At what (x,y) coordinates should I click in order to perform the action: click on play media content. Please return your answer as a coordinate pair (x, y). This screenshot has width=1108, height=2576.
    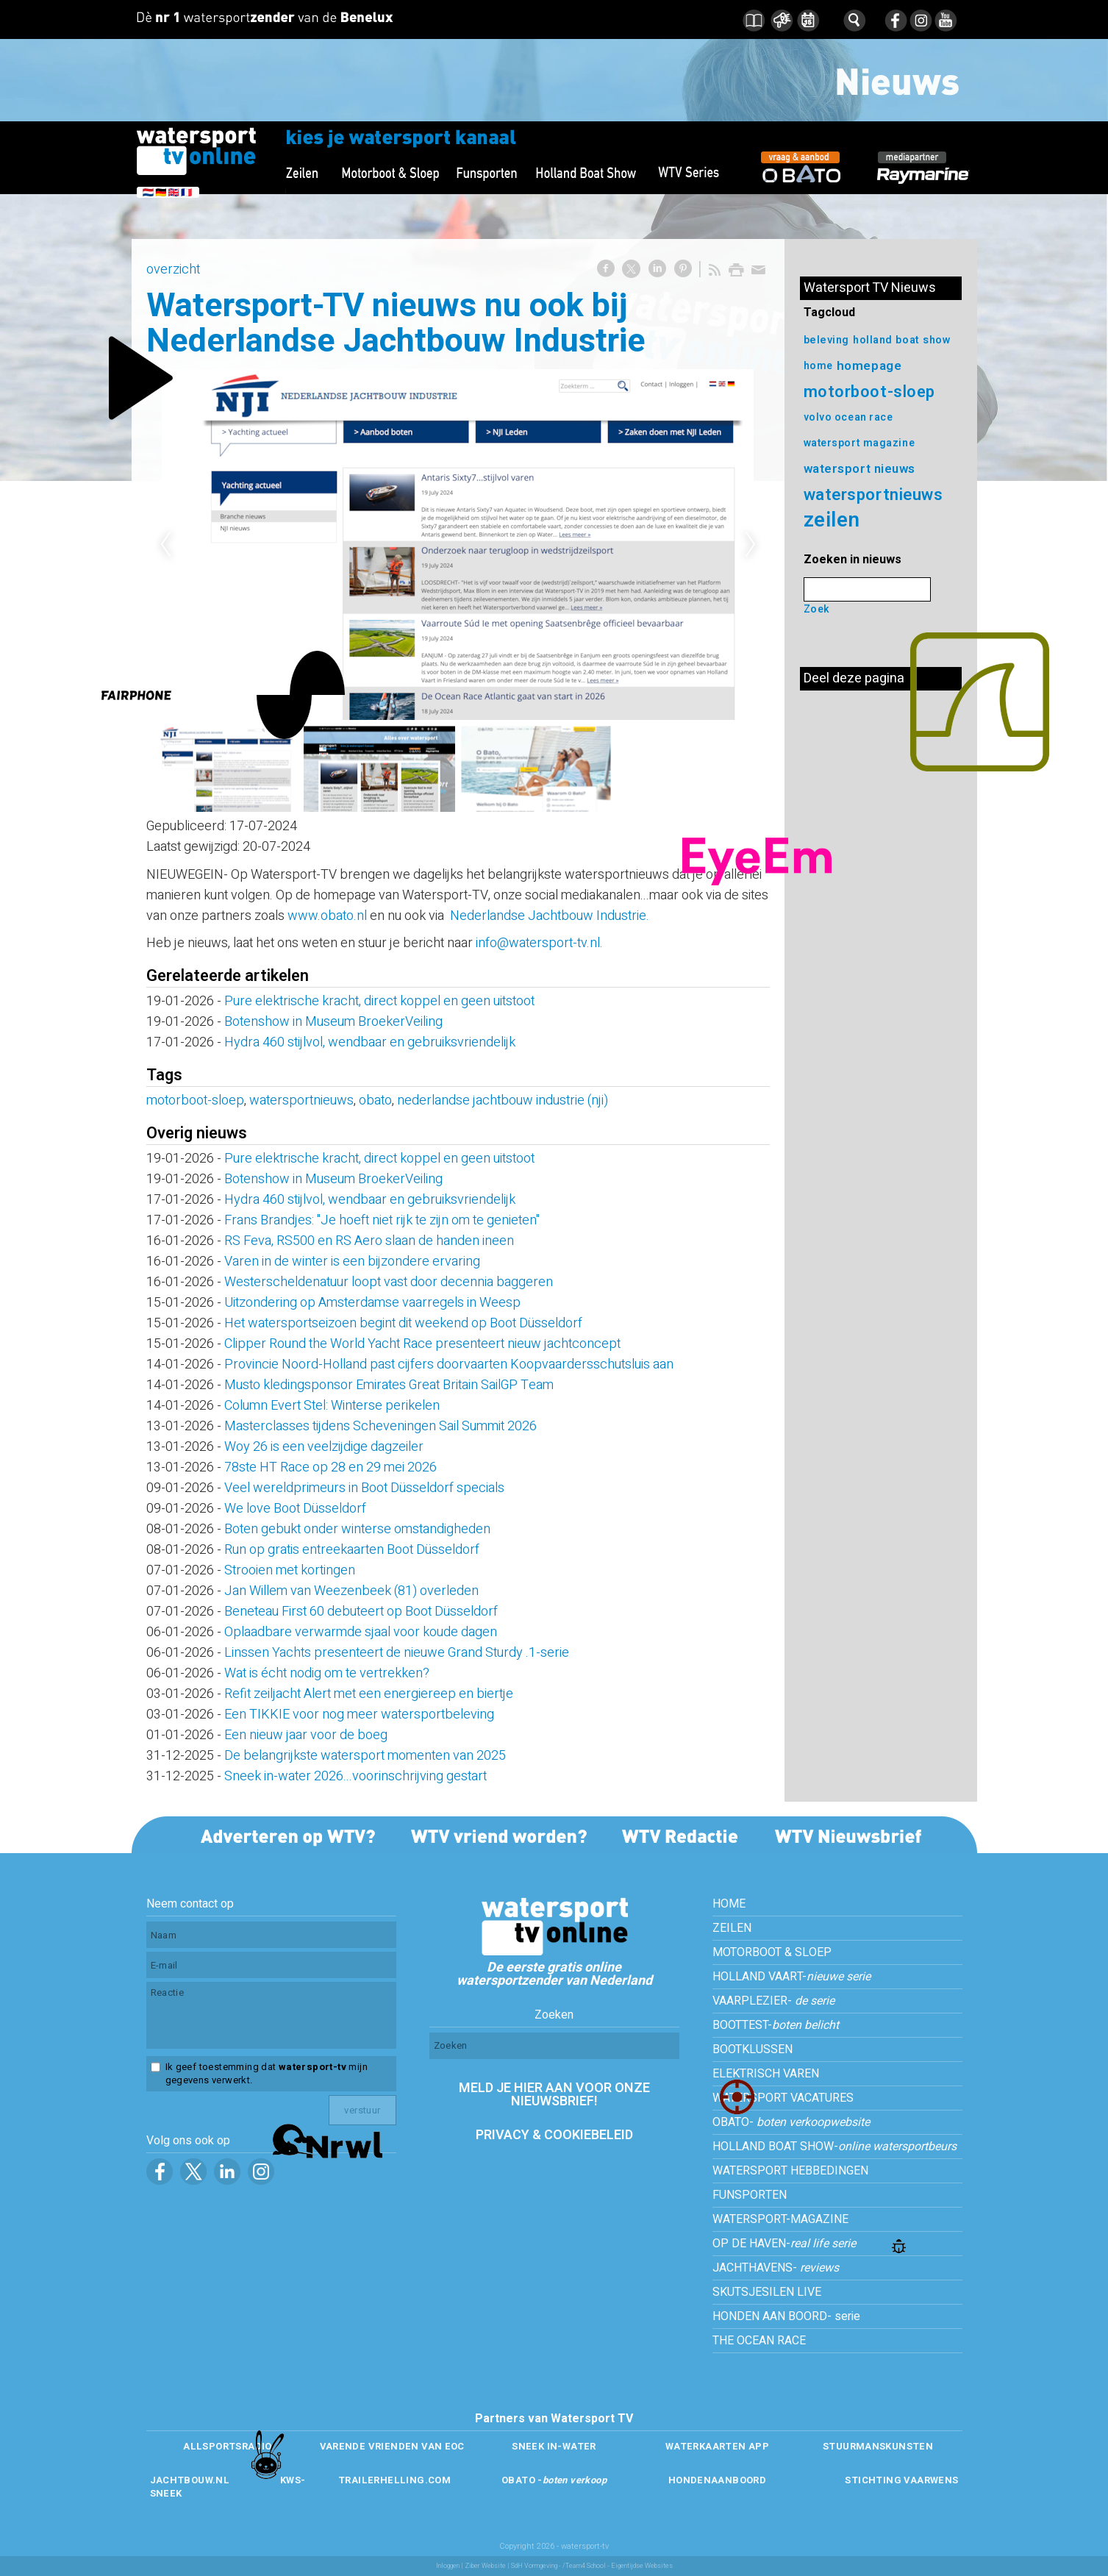
    Looking at the image, I should click on (131, 378).